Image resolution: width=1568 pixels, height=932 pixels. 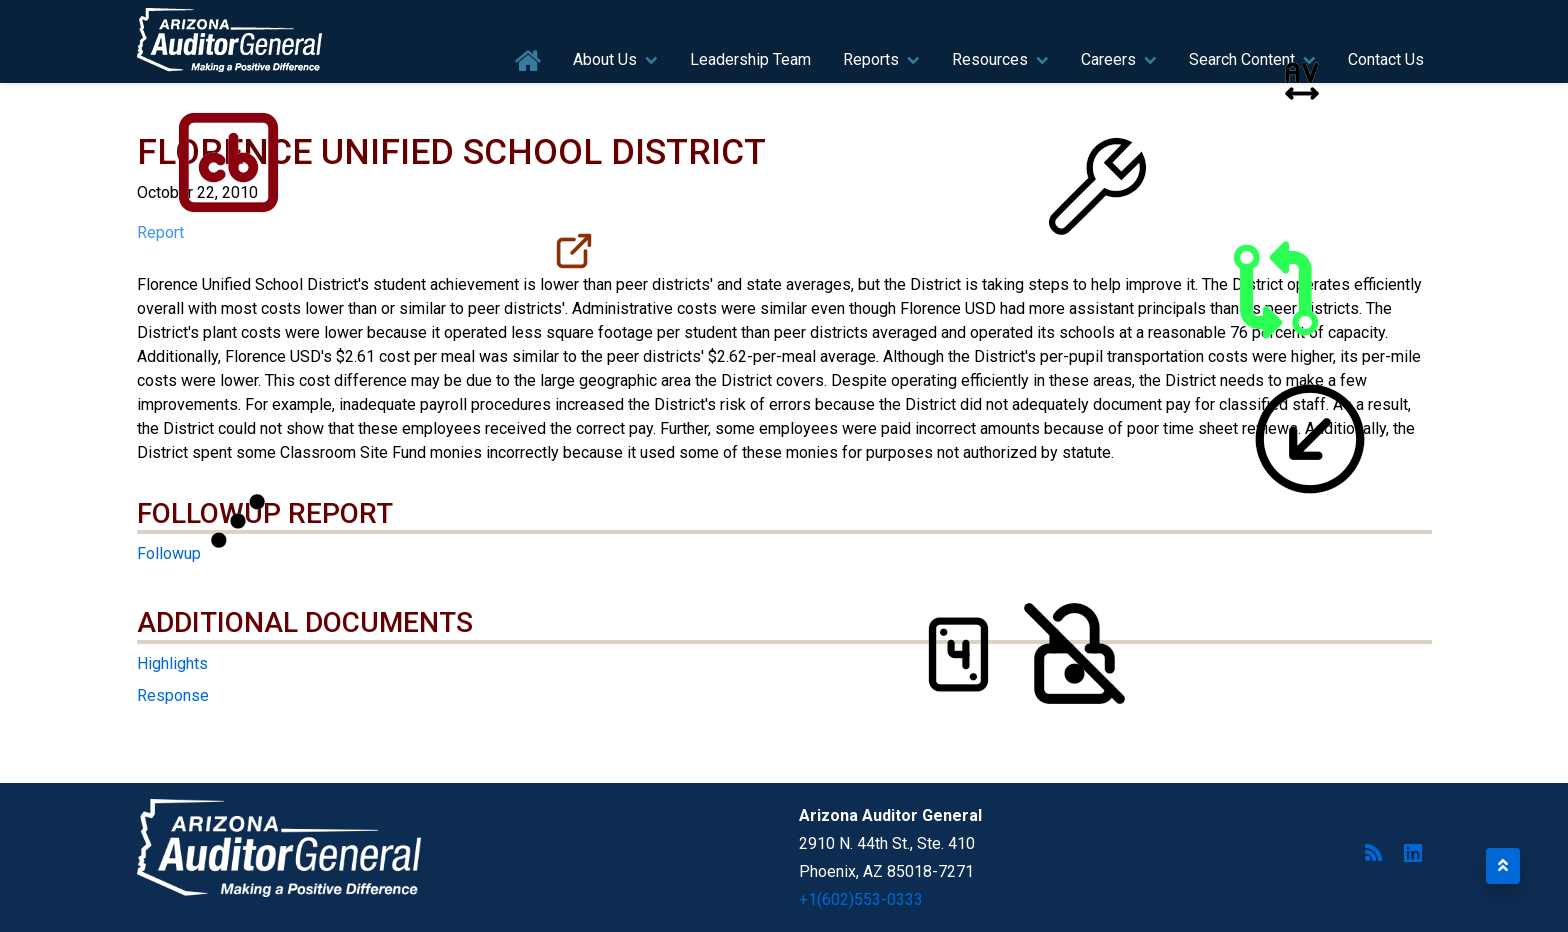 What do you see at coordinates (1276, 290) in the screenshot?
I see `compare branches or commits in version control` at bounding box center [1276, 290].